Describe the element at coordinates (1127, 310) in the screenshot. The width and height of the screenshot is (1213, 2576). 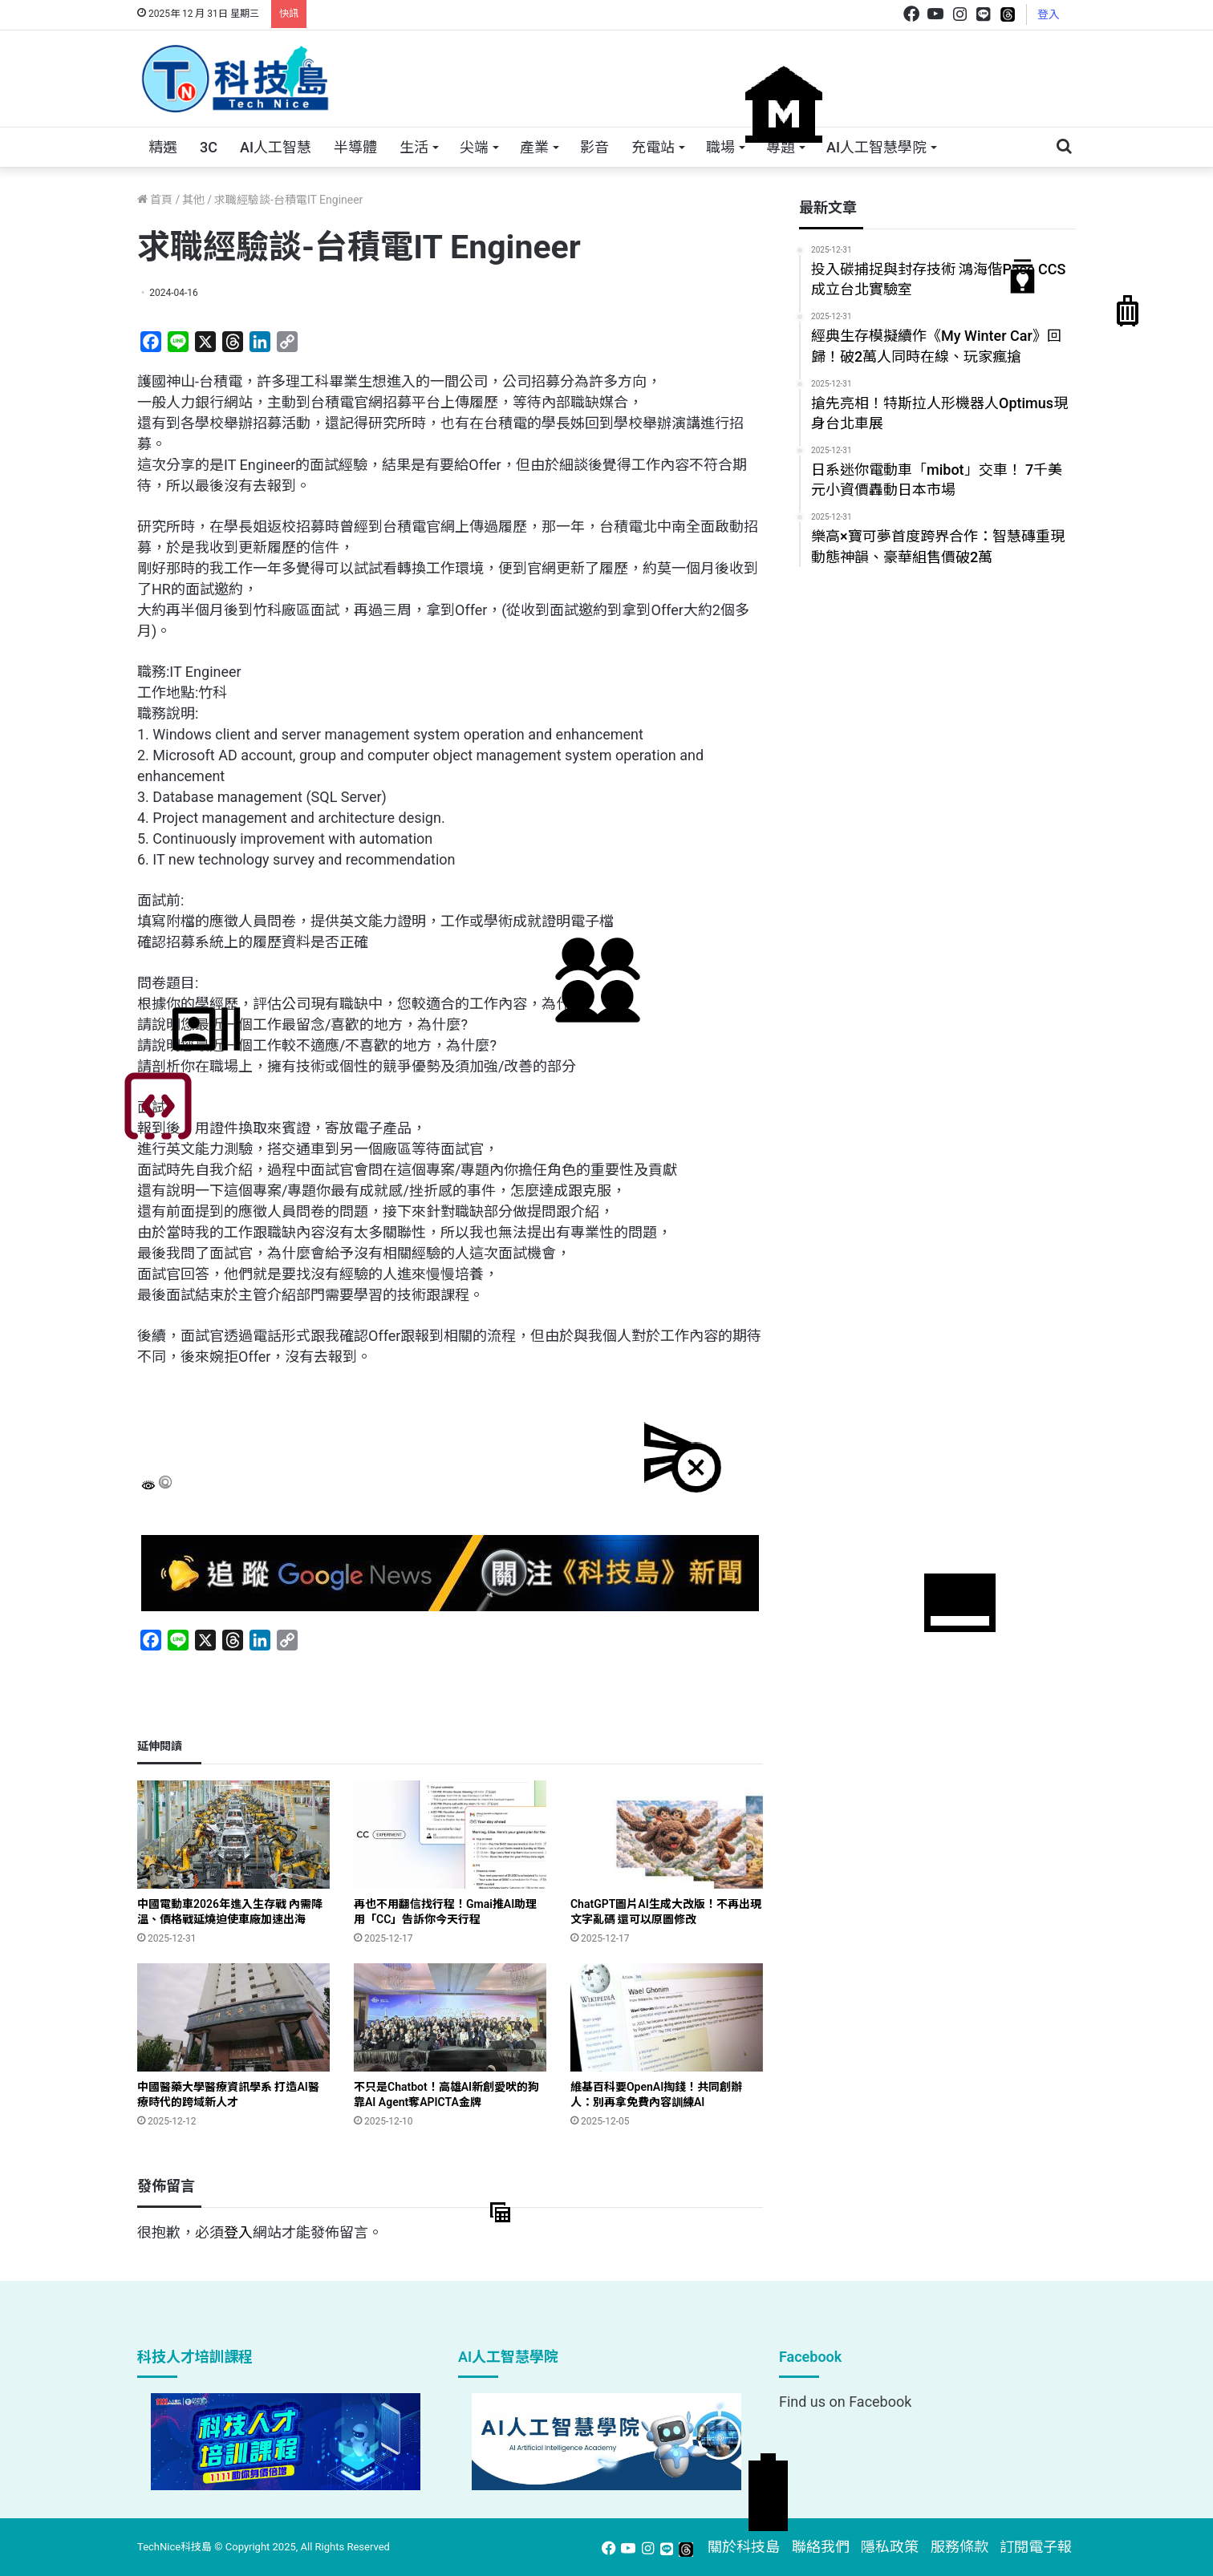
I see `access travel or trip planning features` at that location.